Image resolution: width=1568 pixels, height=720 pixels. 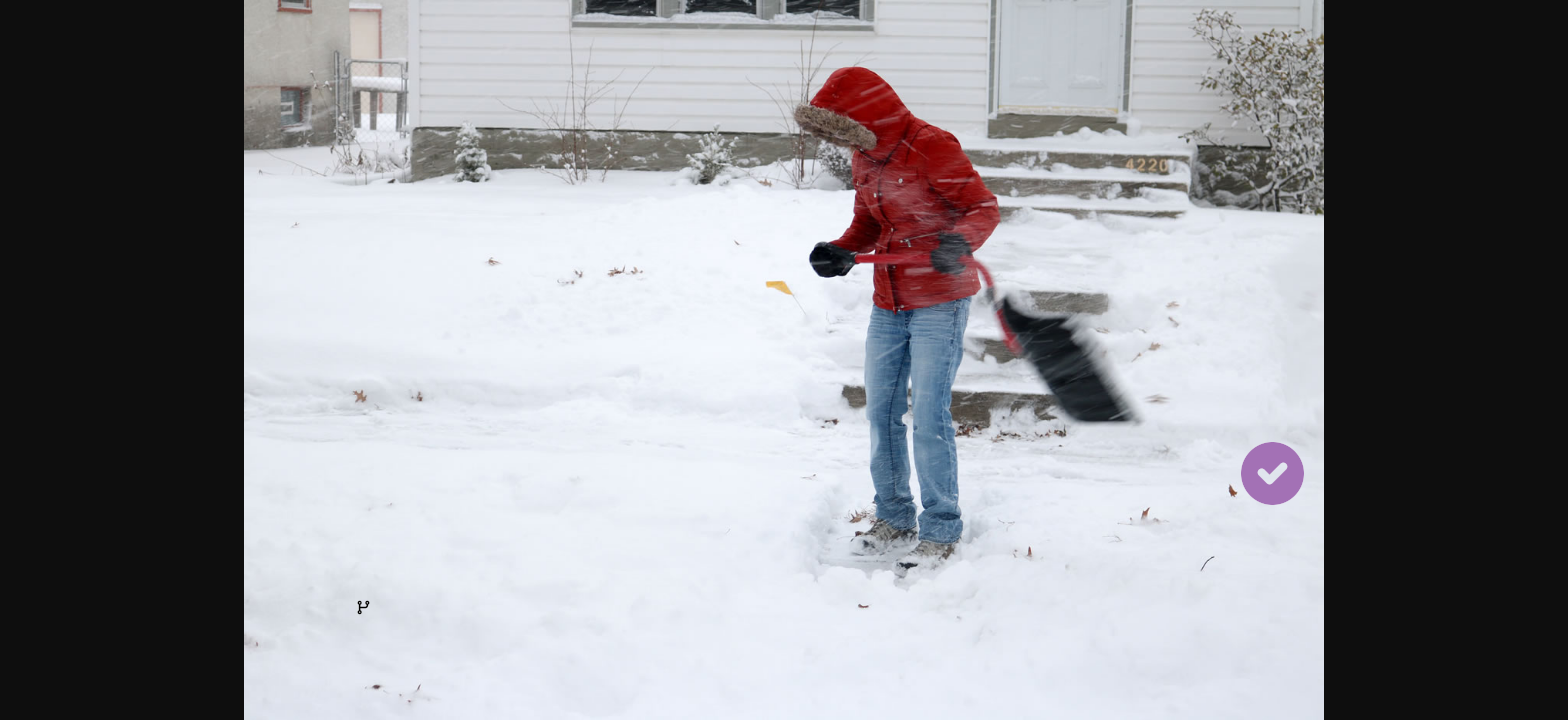 What do you see at coordinates (1272, 473) in the screenshot?
I see `indicates a closed issue in the activity feed` at bounding box center [1272, 473].